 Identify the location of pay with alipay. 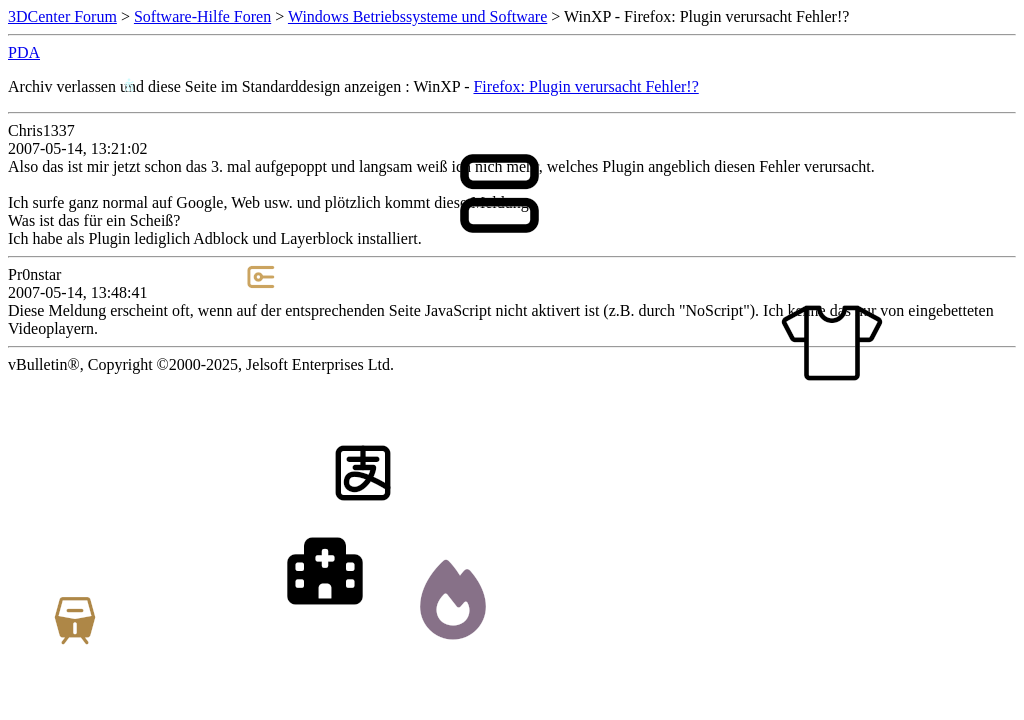
(363, 473).